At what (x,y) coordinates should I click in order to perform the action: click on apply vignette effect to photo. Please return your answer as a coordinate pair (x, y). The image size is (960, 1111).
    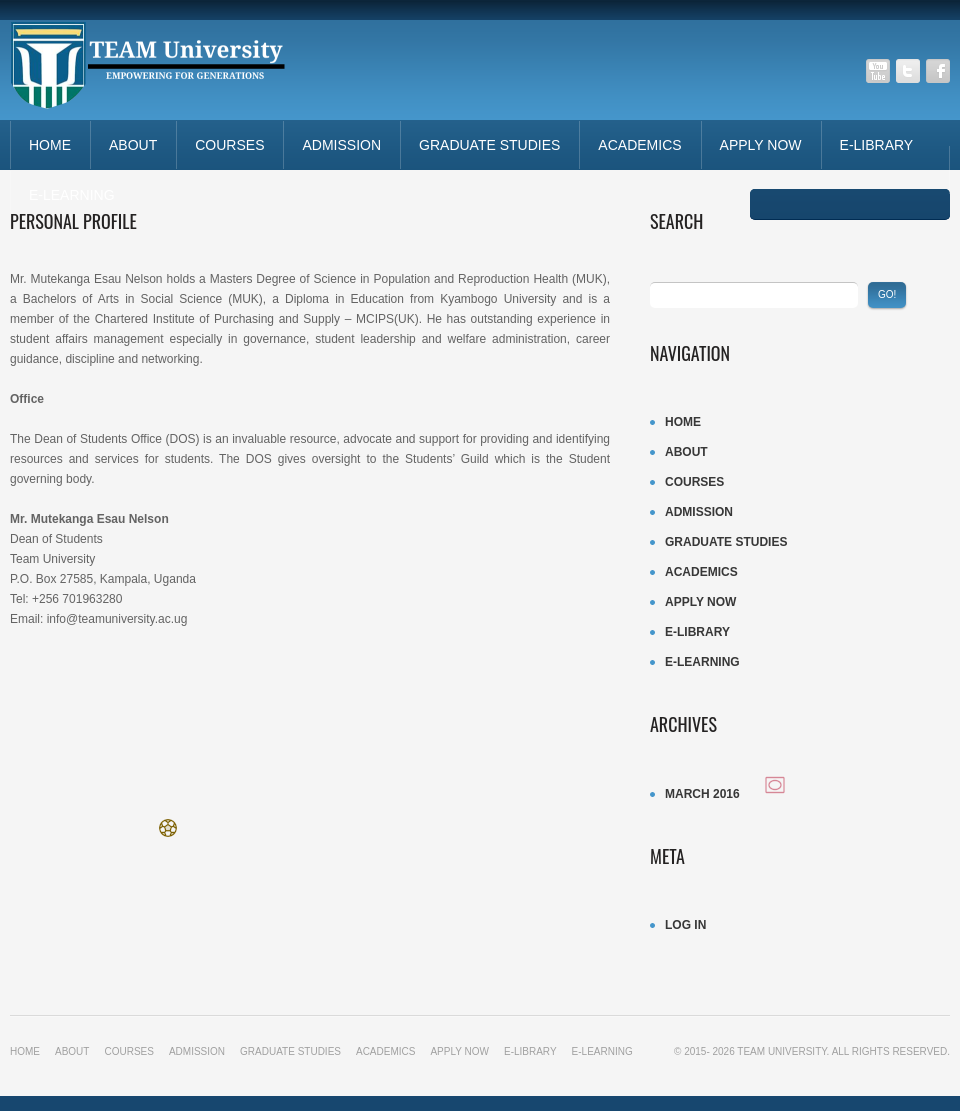
    Looking at the image, I should click on (775, 785).